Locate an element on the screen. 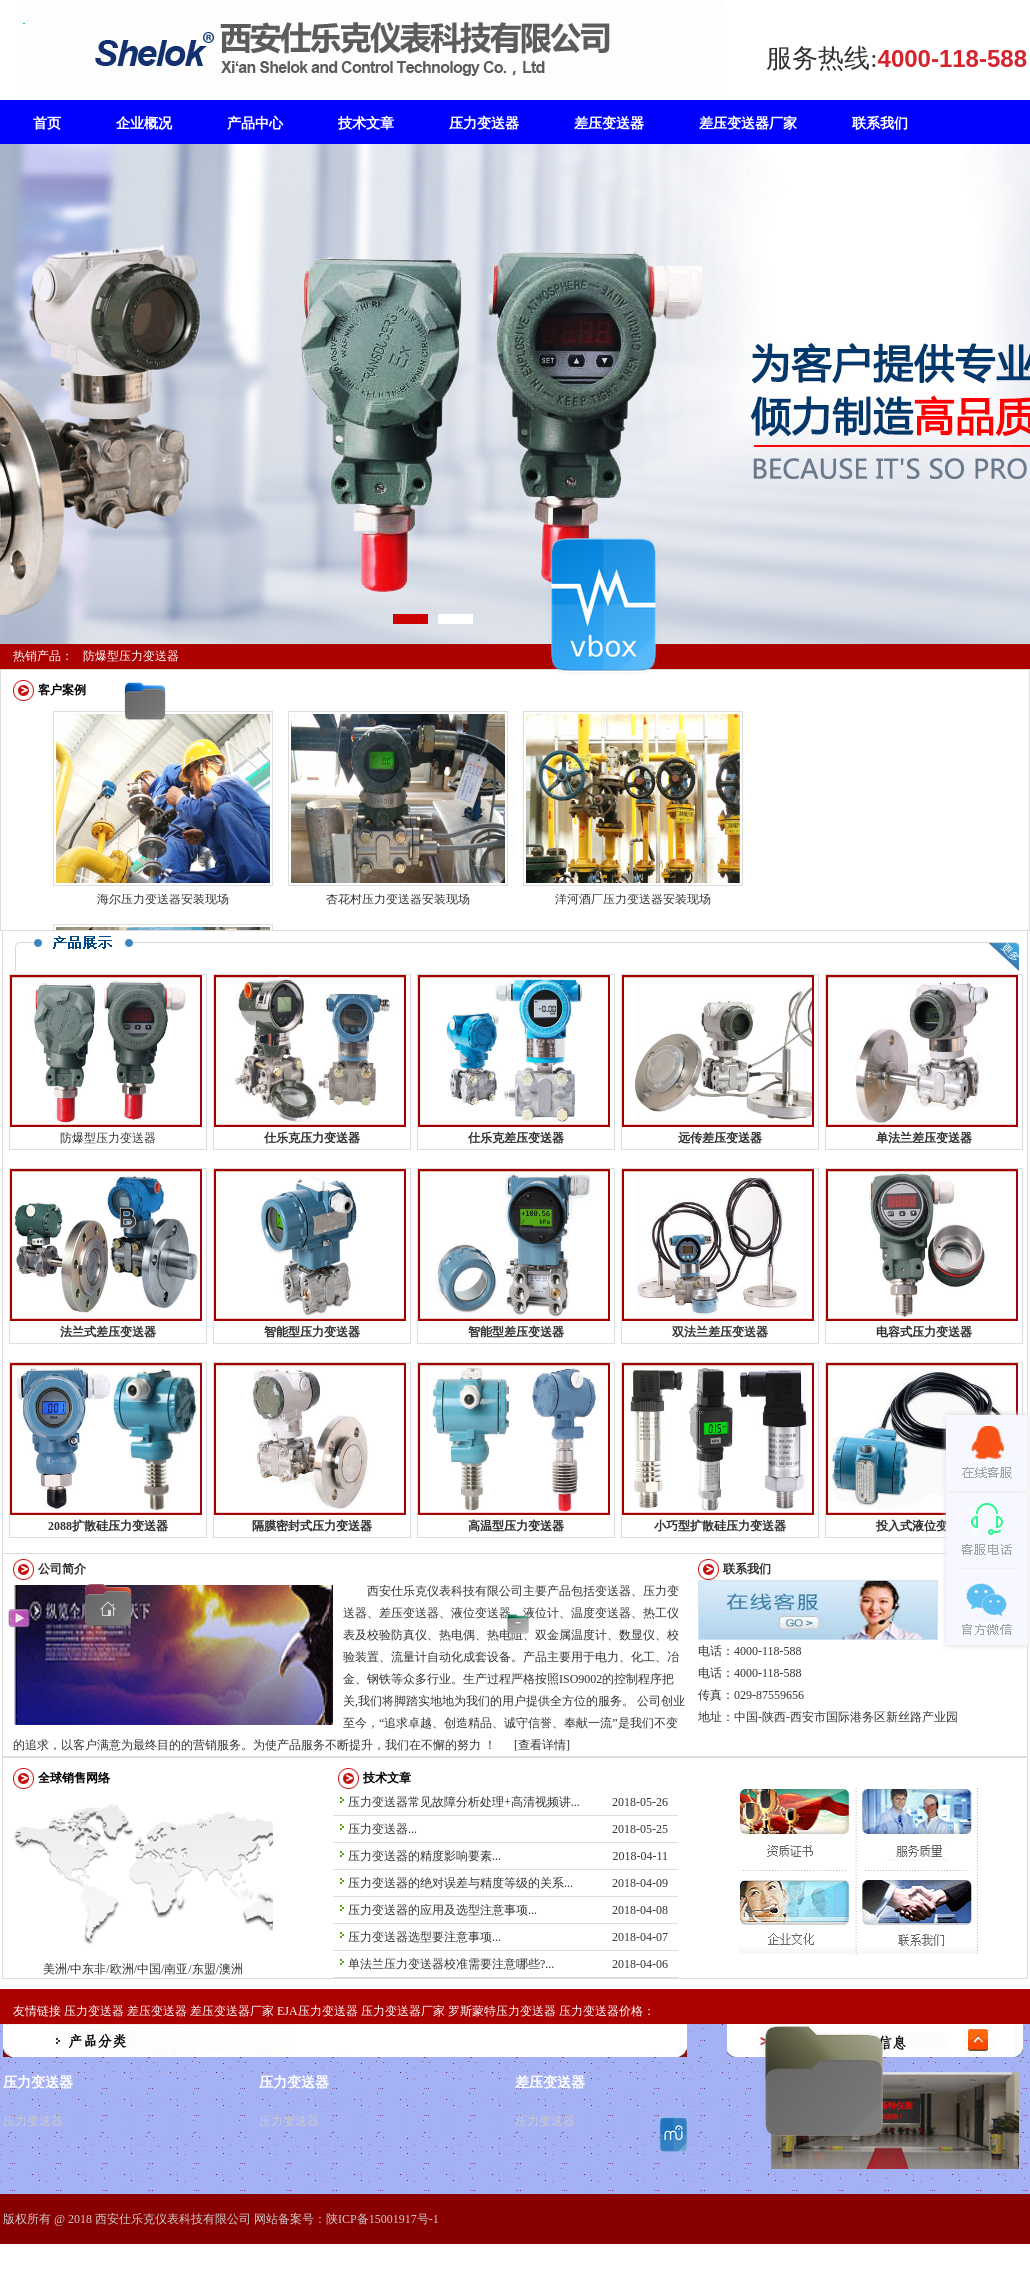 The image size is (1030, 2294). virtualbox virtual machine configuration file is located at coordinates (603, 604).